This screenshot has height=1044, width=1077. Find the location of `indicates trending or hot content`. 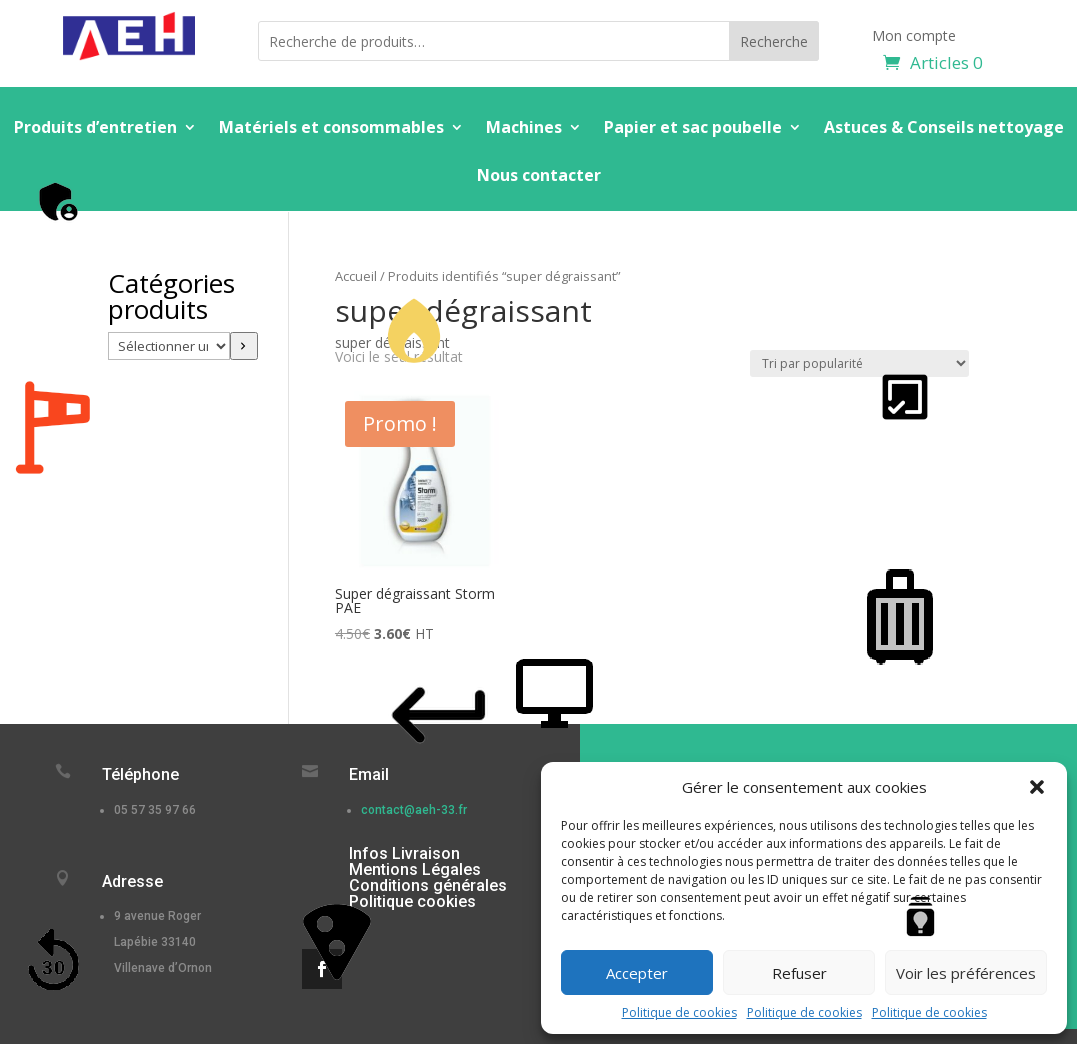

indicates trending or hot content is located at coordinates (414, 332).